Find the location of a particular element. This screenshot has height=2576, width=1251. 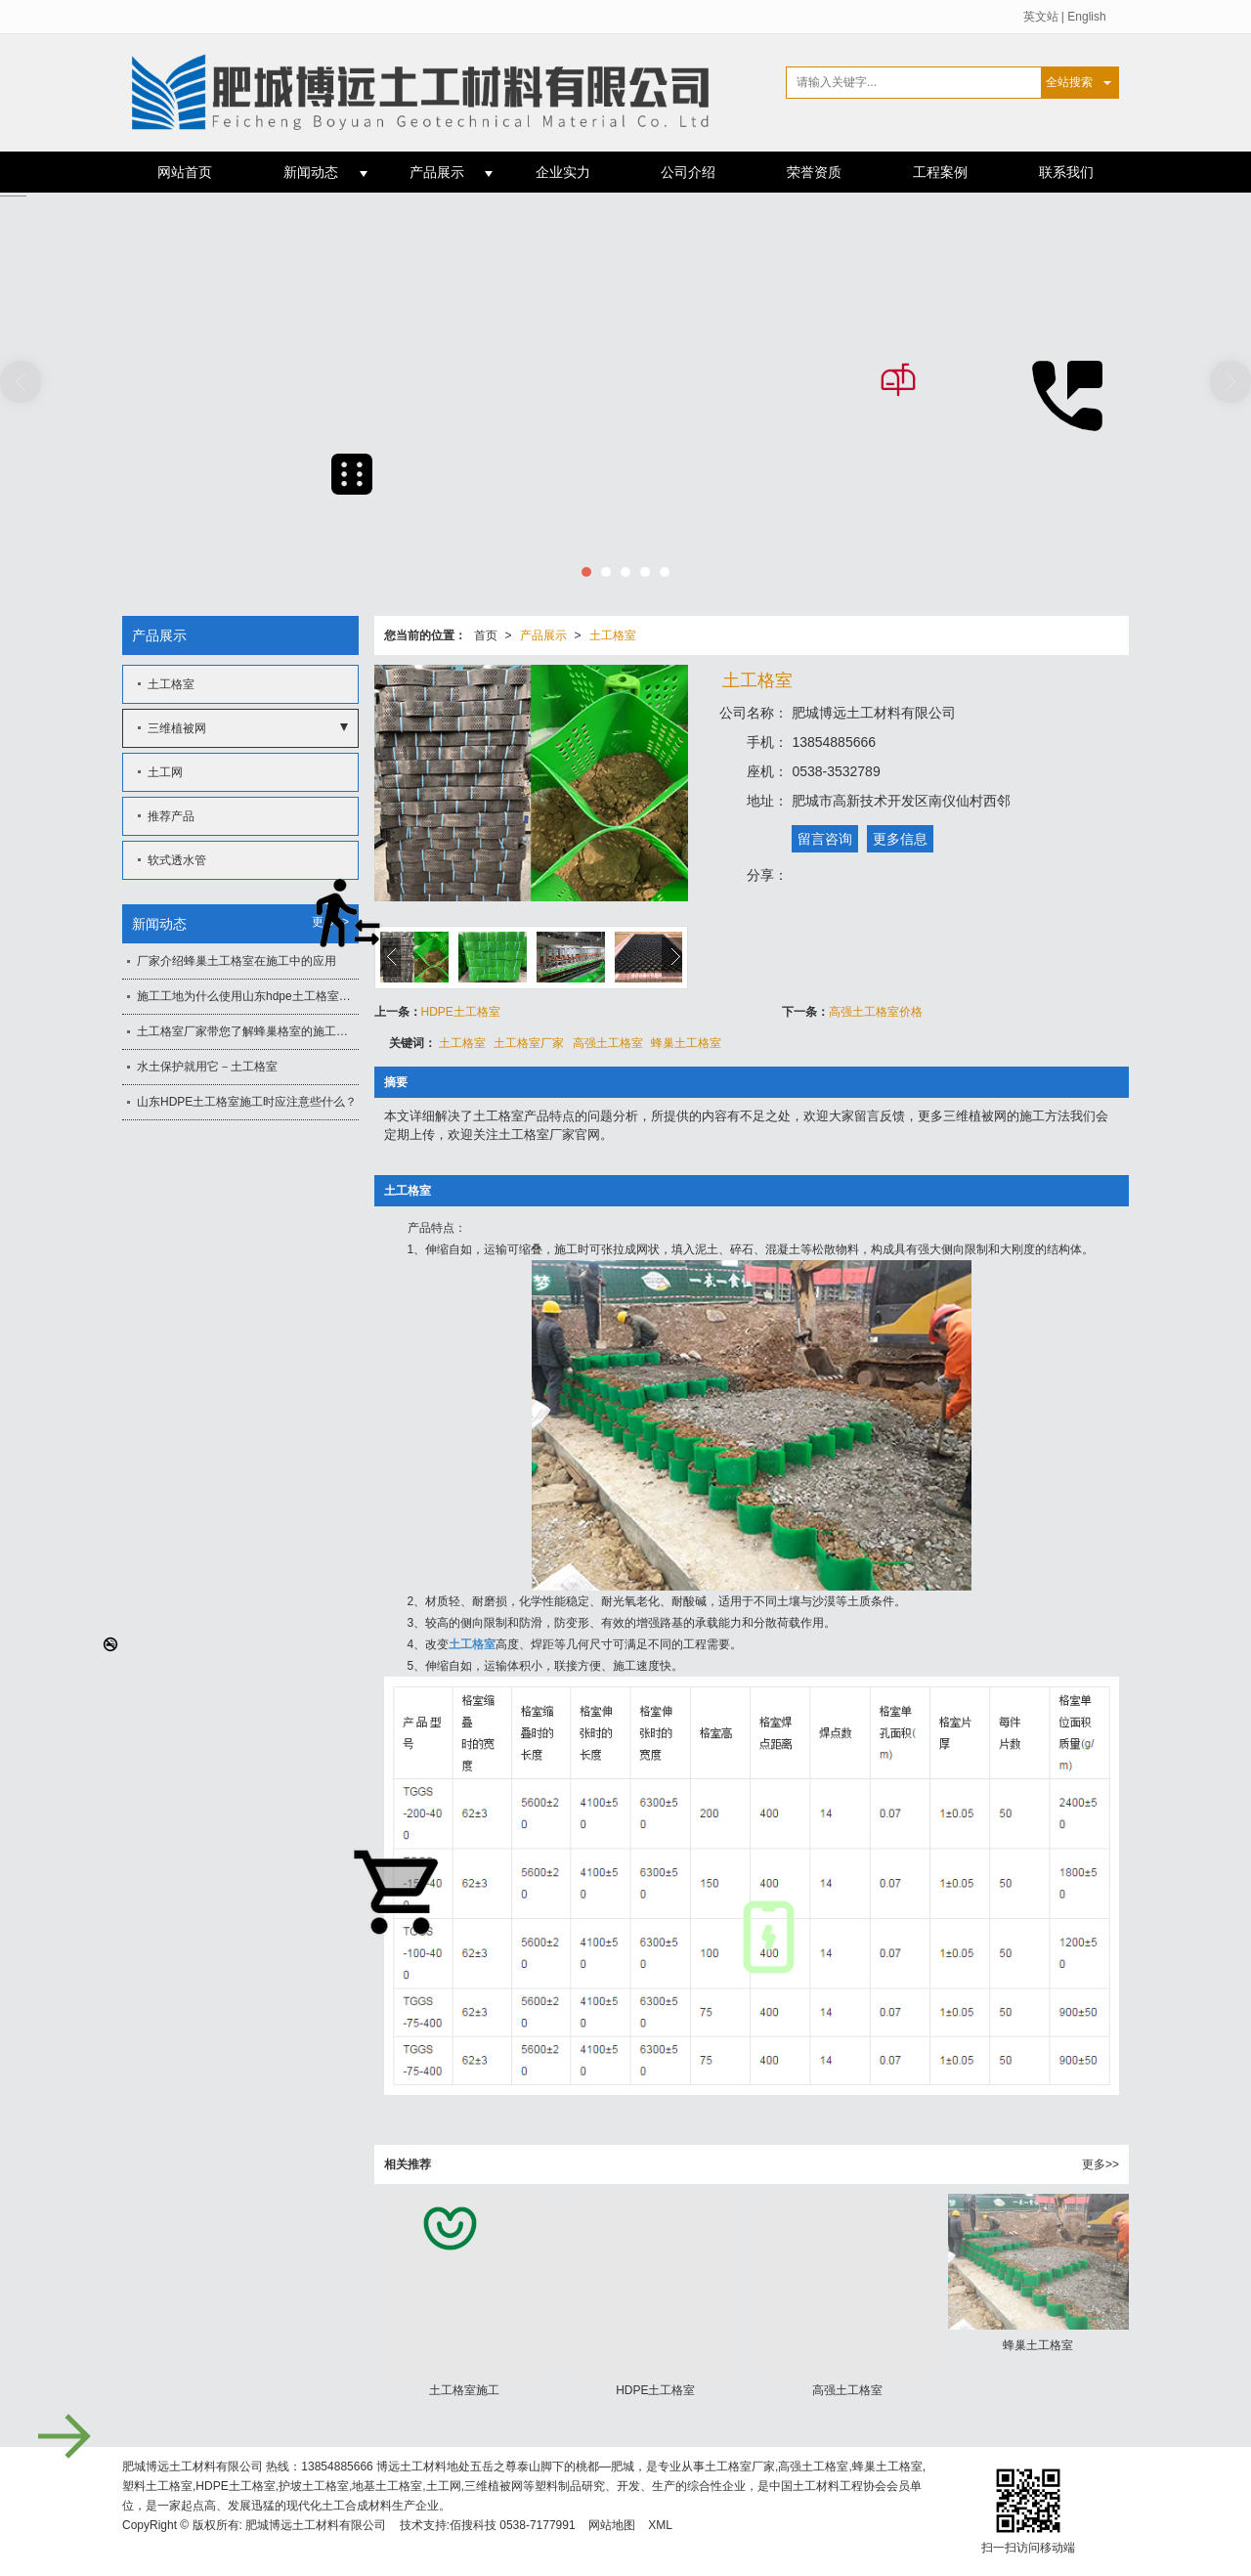

transfer between transit lines or platforms is located at coordinates (348, 912).